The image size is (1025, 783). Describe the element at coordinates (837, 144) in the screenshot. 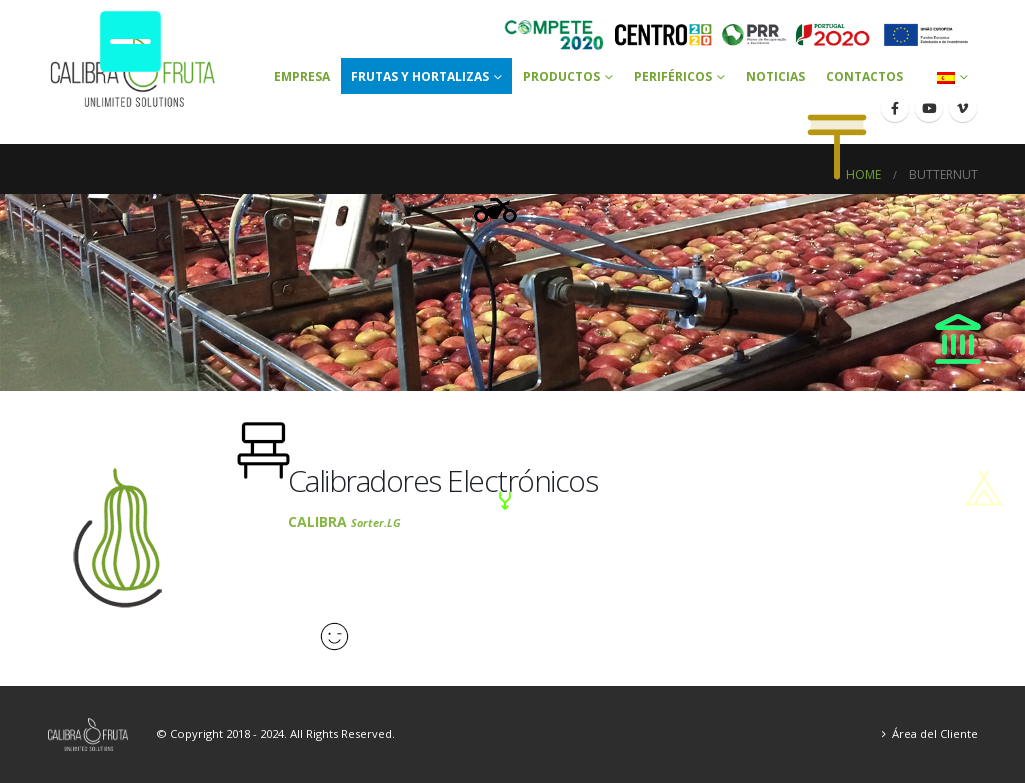

I see `view or select Kazakhstan tenge currency` at that location.